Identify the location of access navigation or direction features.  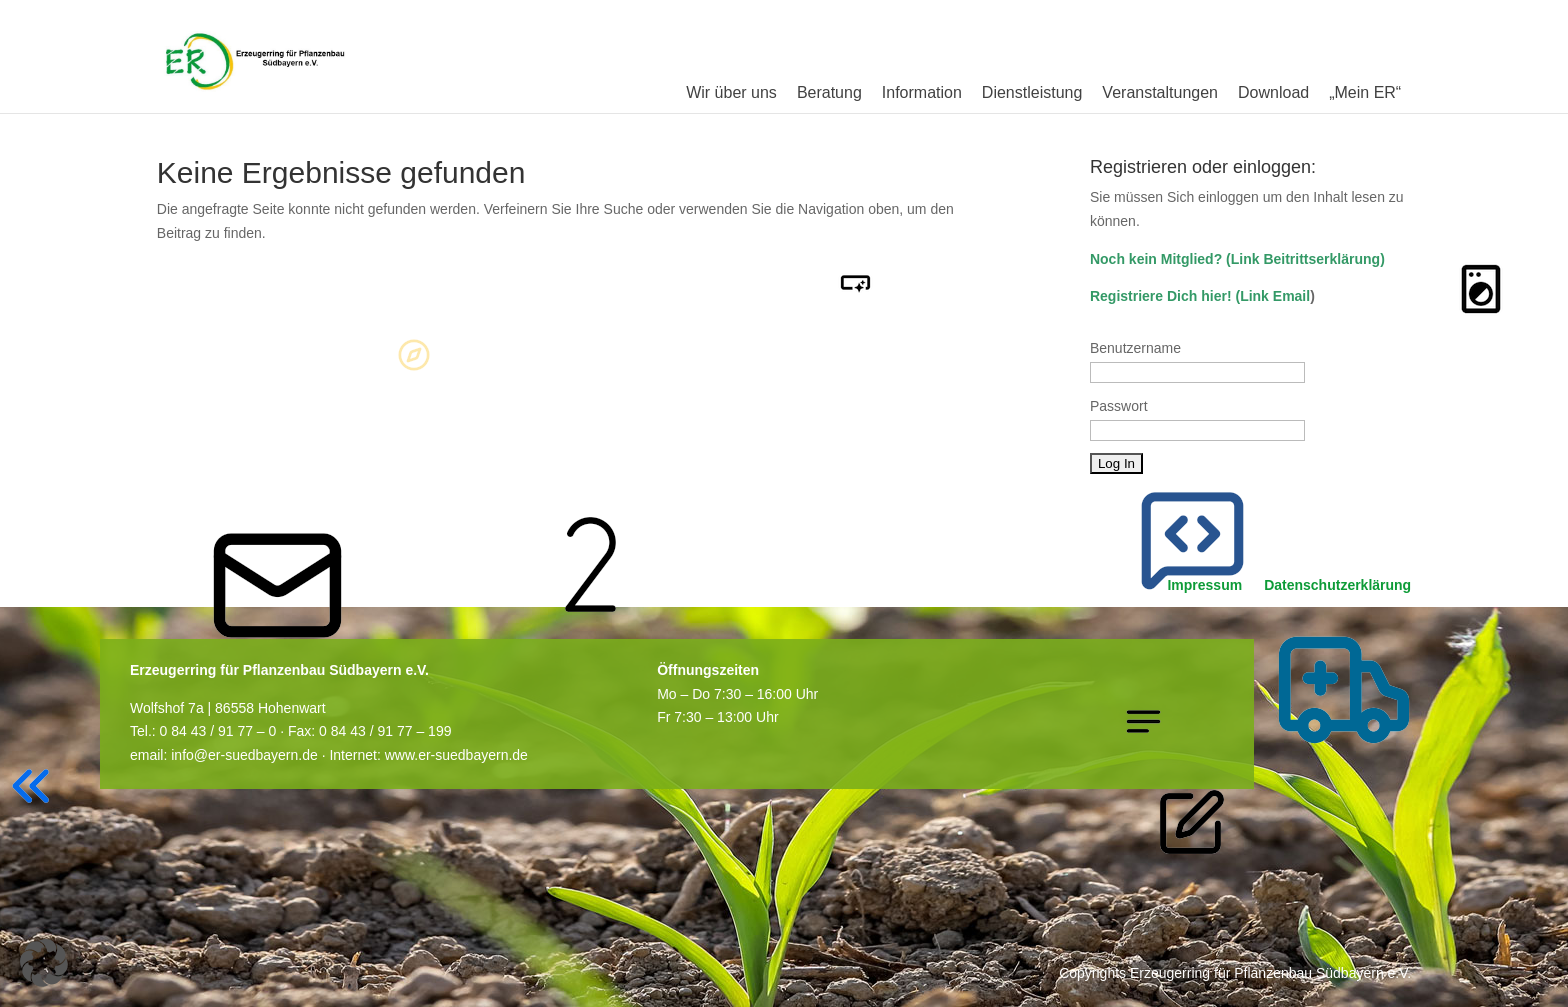
(414, 355).